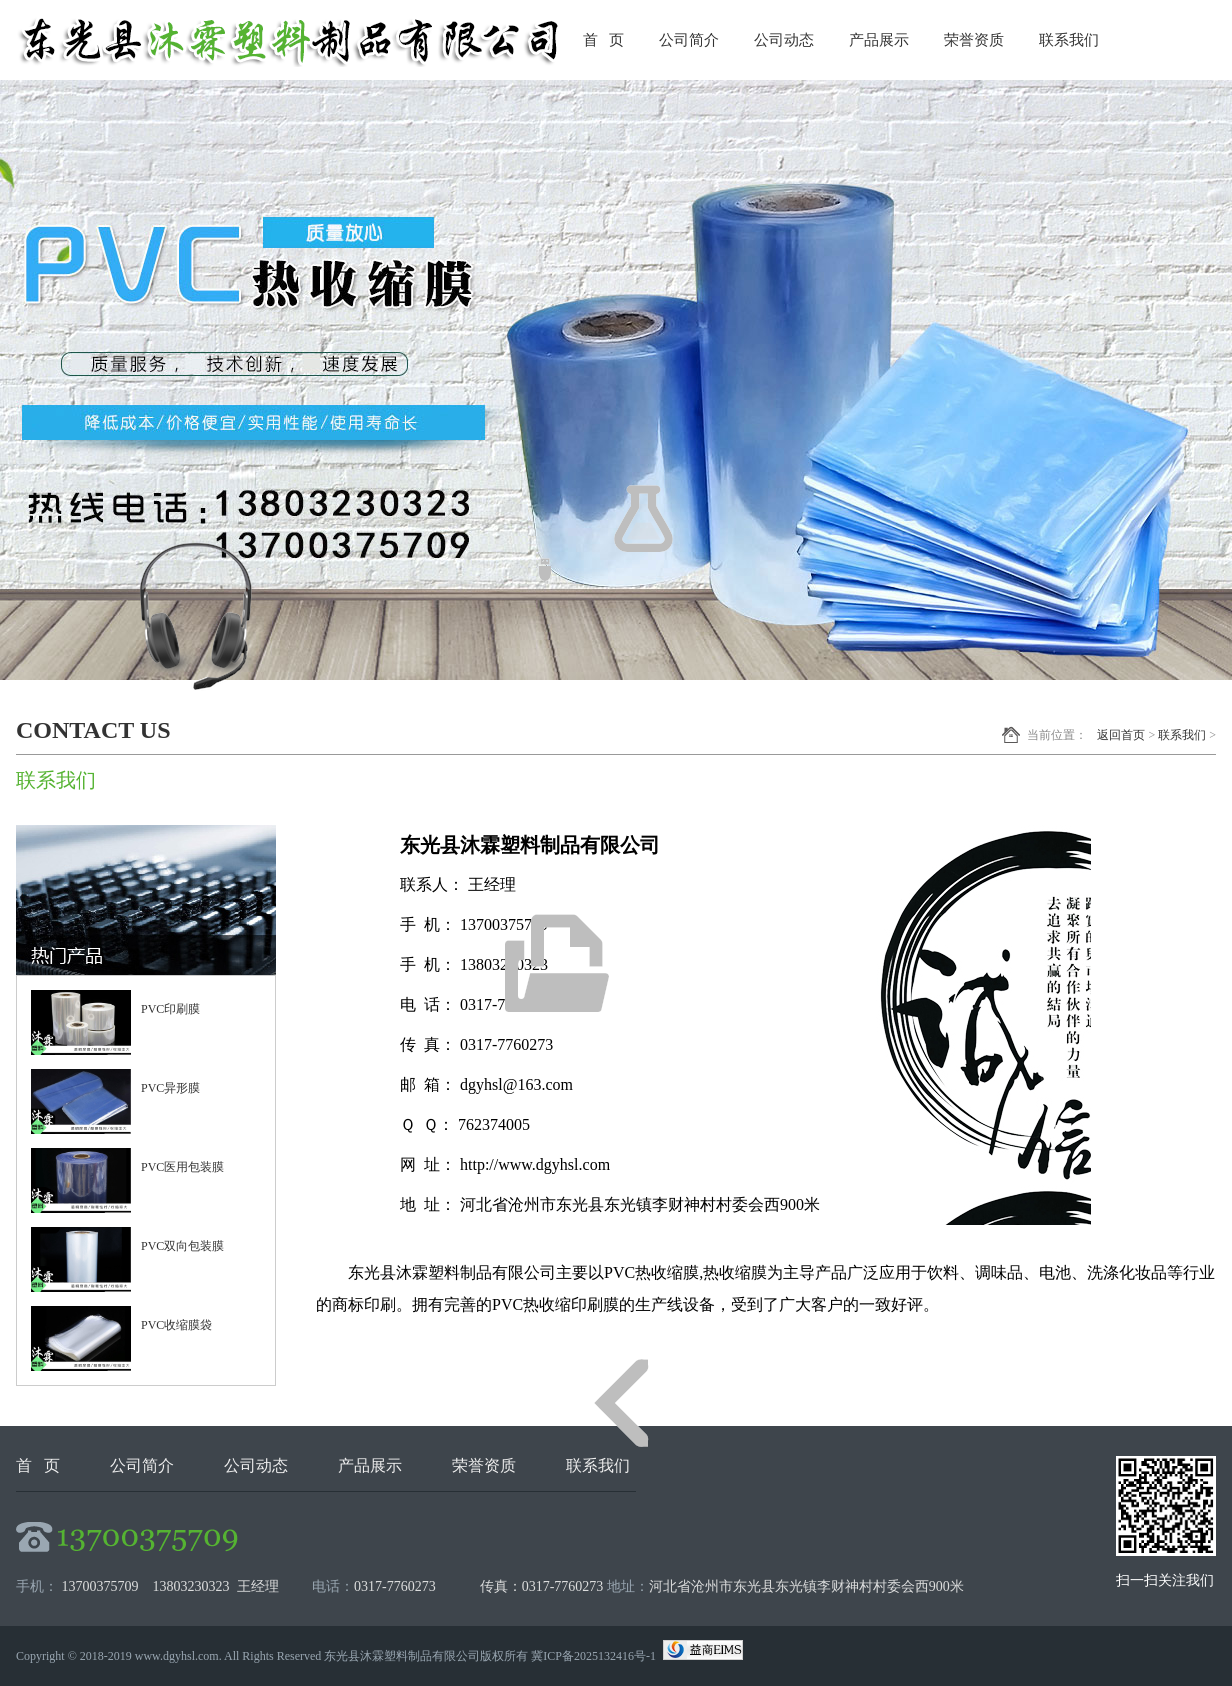 This screenshot has height=1686, width=1232. What do you see at coordinates (557, 960) in the screenshot?
I see `open a document from files` at bounding box center [557, 960].